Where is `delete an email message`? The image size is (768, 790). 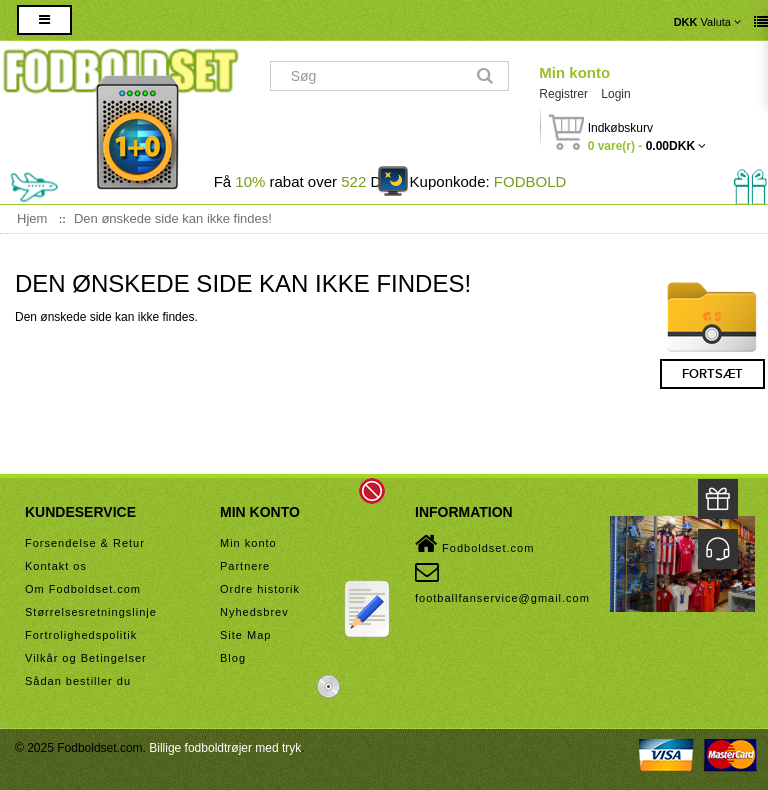 delete an email message is located at coordinates (372, 491).